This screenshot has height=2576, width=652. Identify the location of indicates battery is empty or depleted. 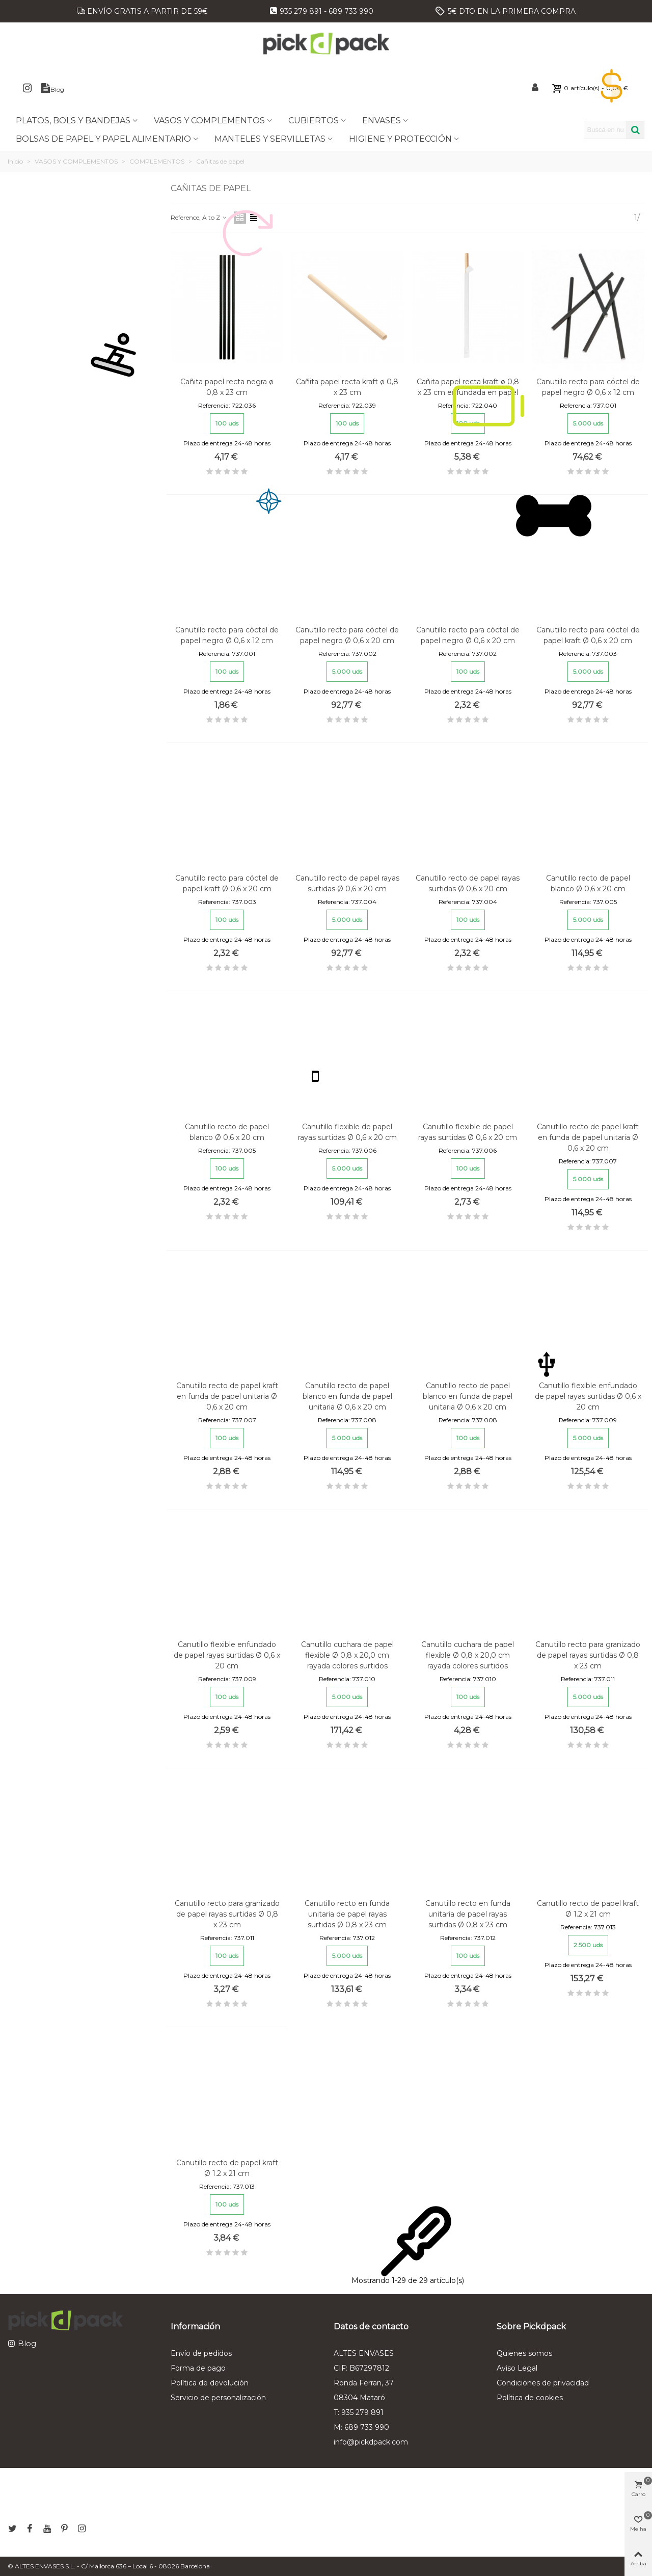
(487, 406).